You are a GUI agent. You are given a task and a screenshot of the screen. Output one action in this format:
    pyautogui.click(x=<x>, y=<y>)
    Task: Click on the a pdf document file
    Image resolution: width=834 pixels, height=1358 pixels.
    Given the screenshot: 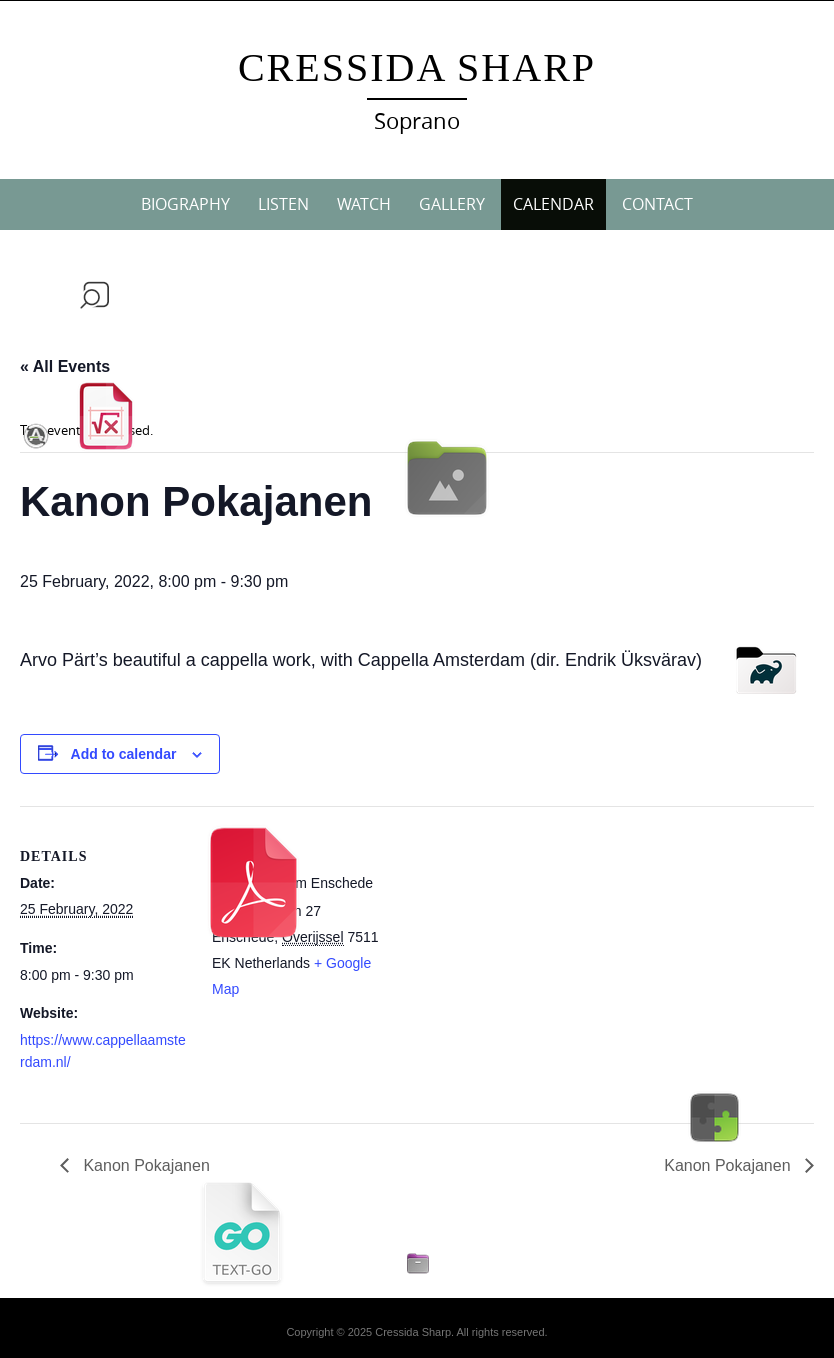 What is the action you would take?
    pyautogui.click(x=253, y=882)
    